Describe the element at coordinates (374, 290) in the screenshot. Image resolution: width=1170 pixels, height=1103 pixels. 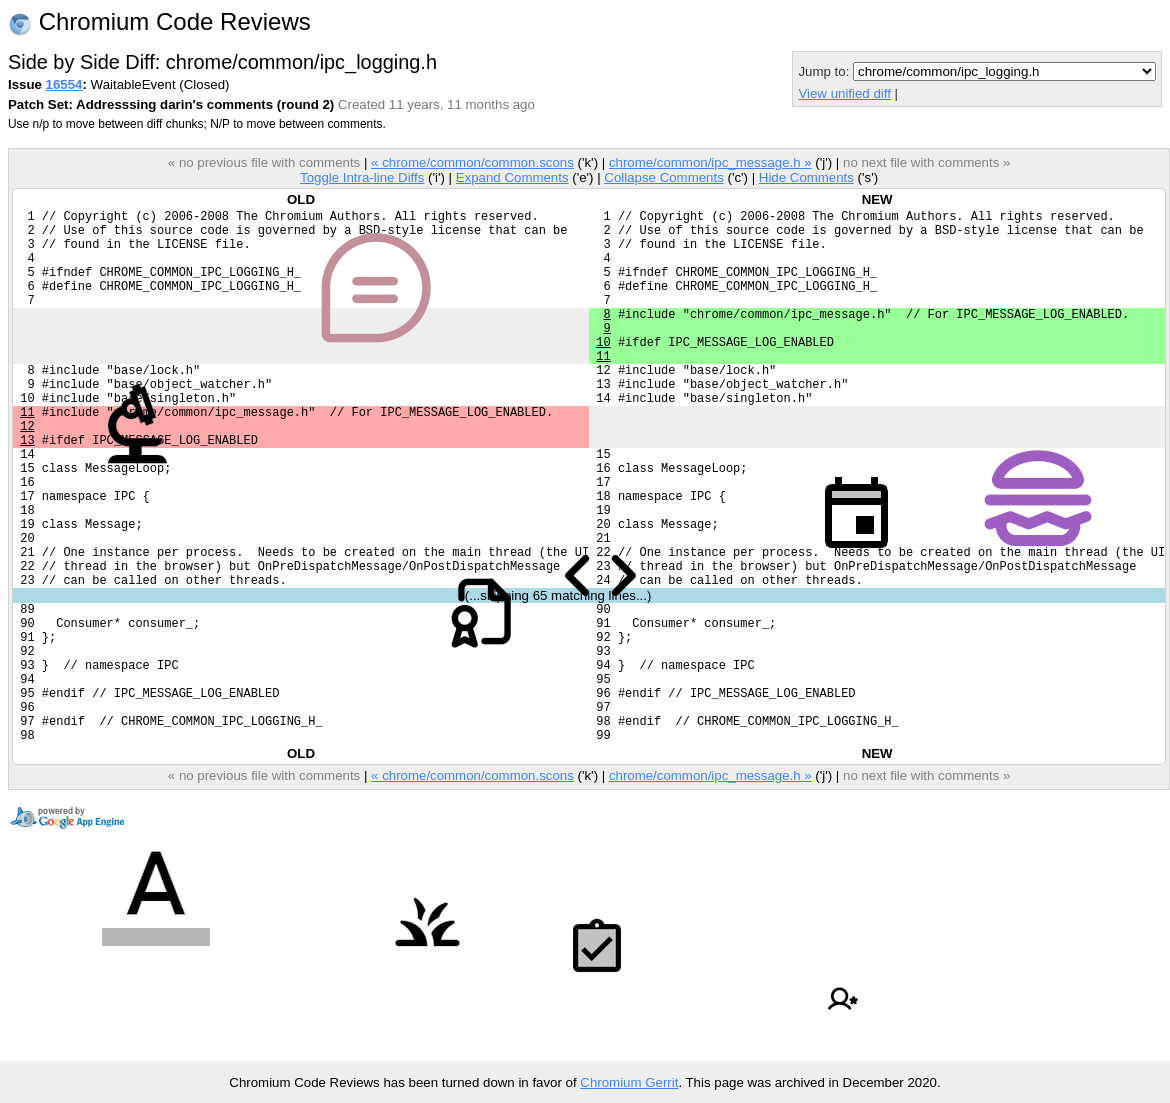
I see `open chat or messaging` at that location.